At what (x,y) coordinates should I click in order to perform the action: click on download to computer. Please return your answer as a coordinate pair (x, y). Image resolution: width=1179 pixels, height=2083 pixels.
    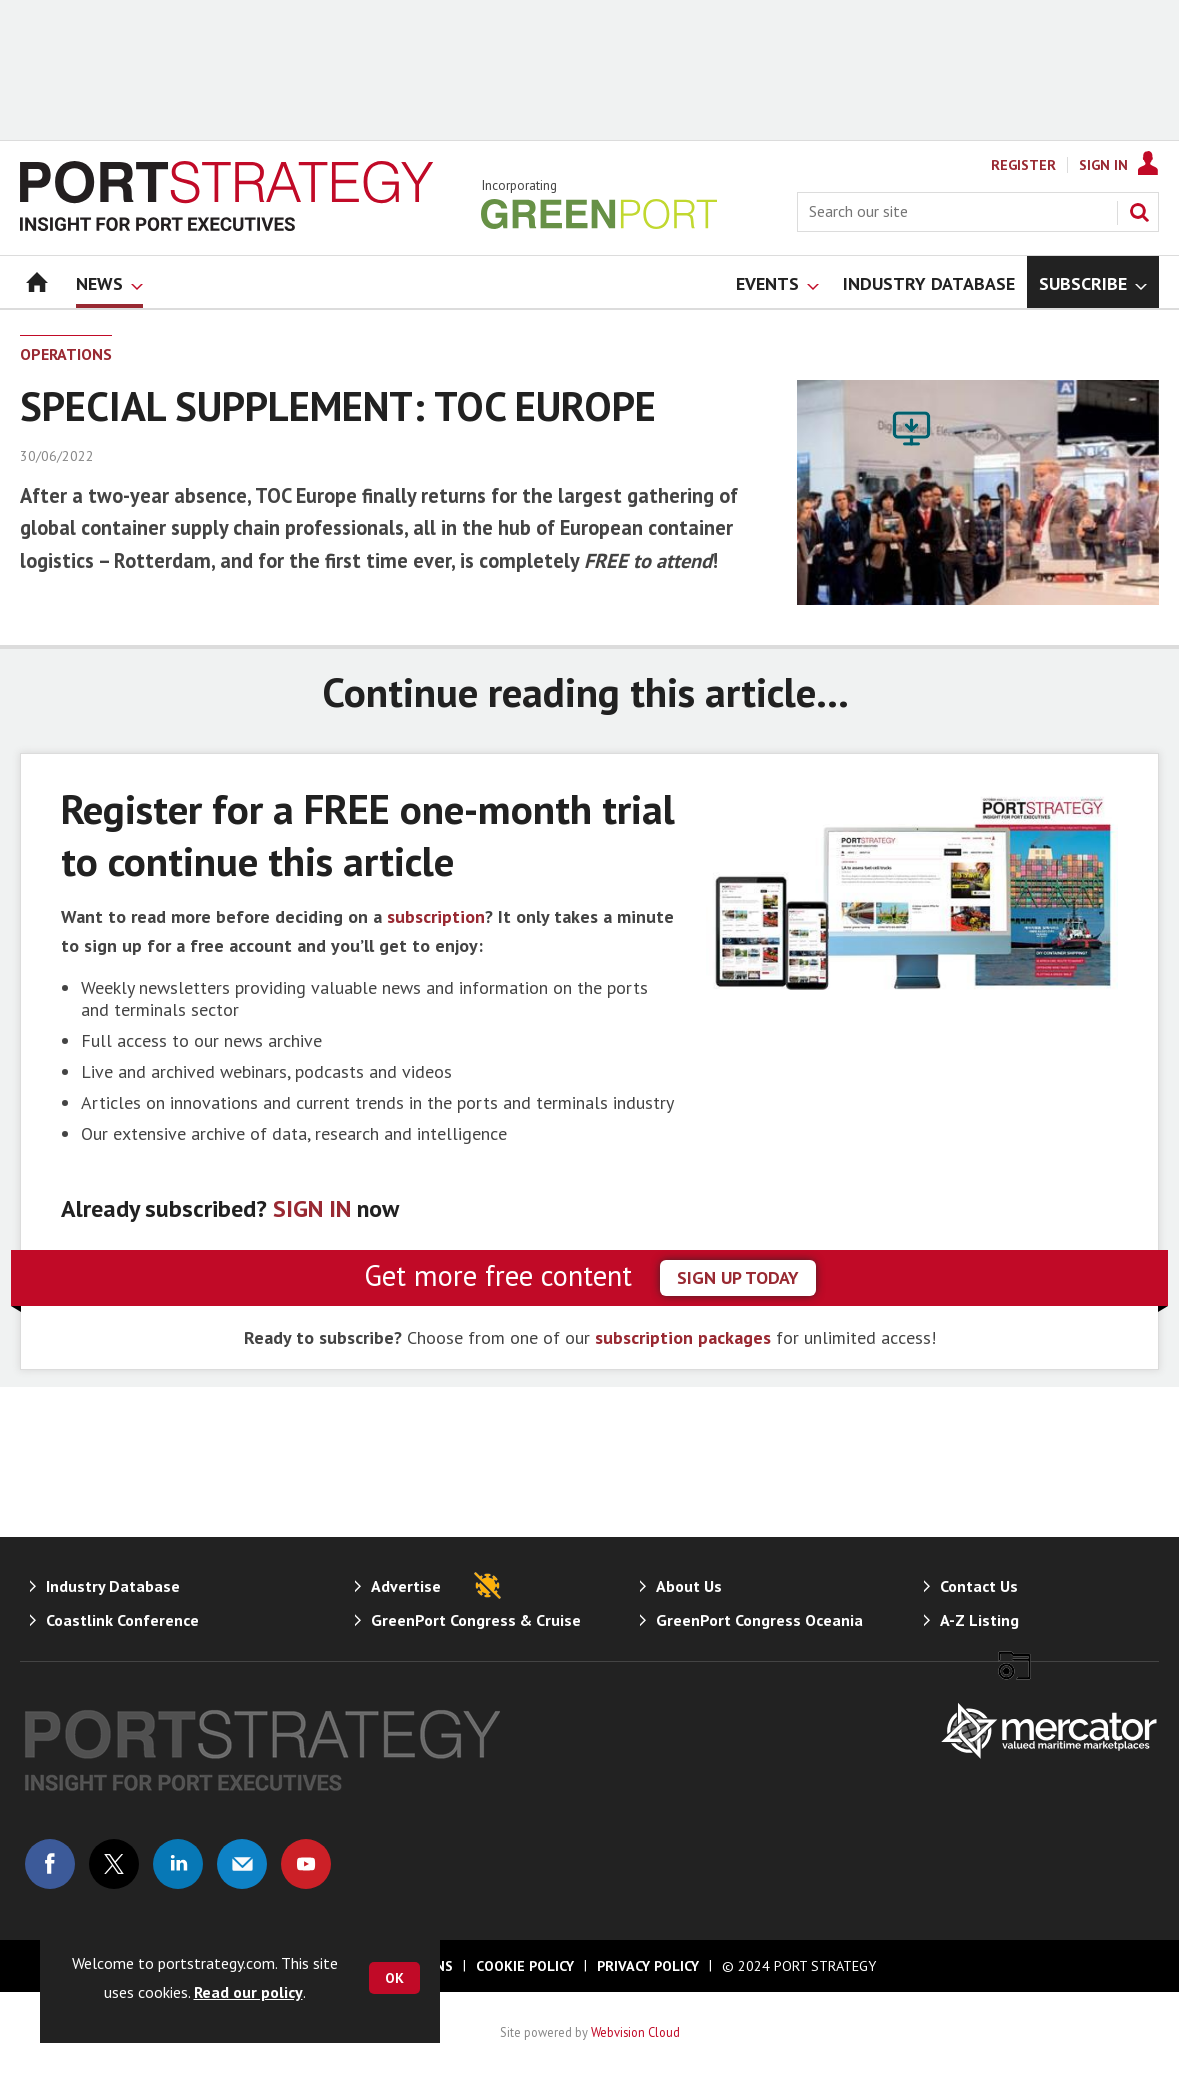
    Looking at the image, I should click on (911, 428).